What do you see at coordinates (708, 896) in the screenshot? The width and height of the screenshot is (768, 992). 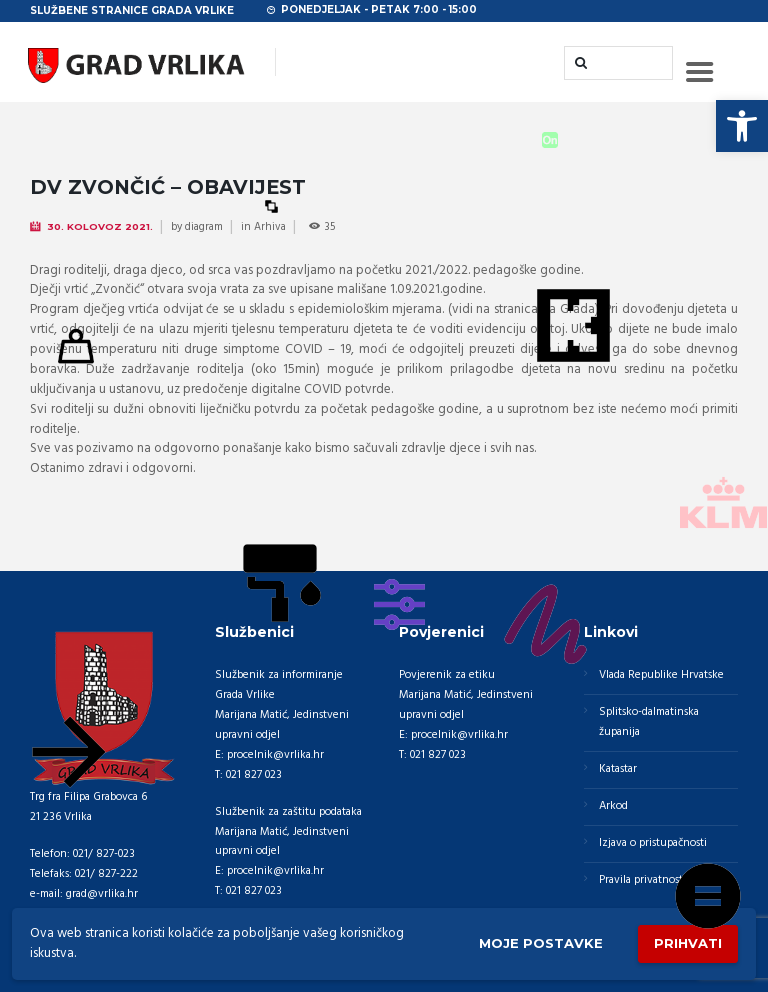 I see `creative commons no derivatives license indicator` at bounding box center [708, 896].